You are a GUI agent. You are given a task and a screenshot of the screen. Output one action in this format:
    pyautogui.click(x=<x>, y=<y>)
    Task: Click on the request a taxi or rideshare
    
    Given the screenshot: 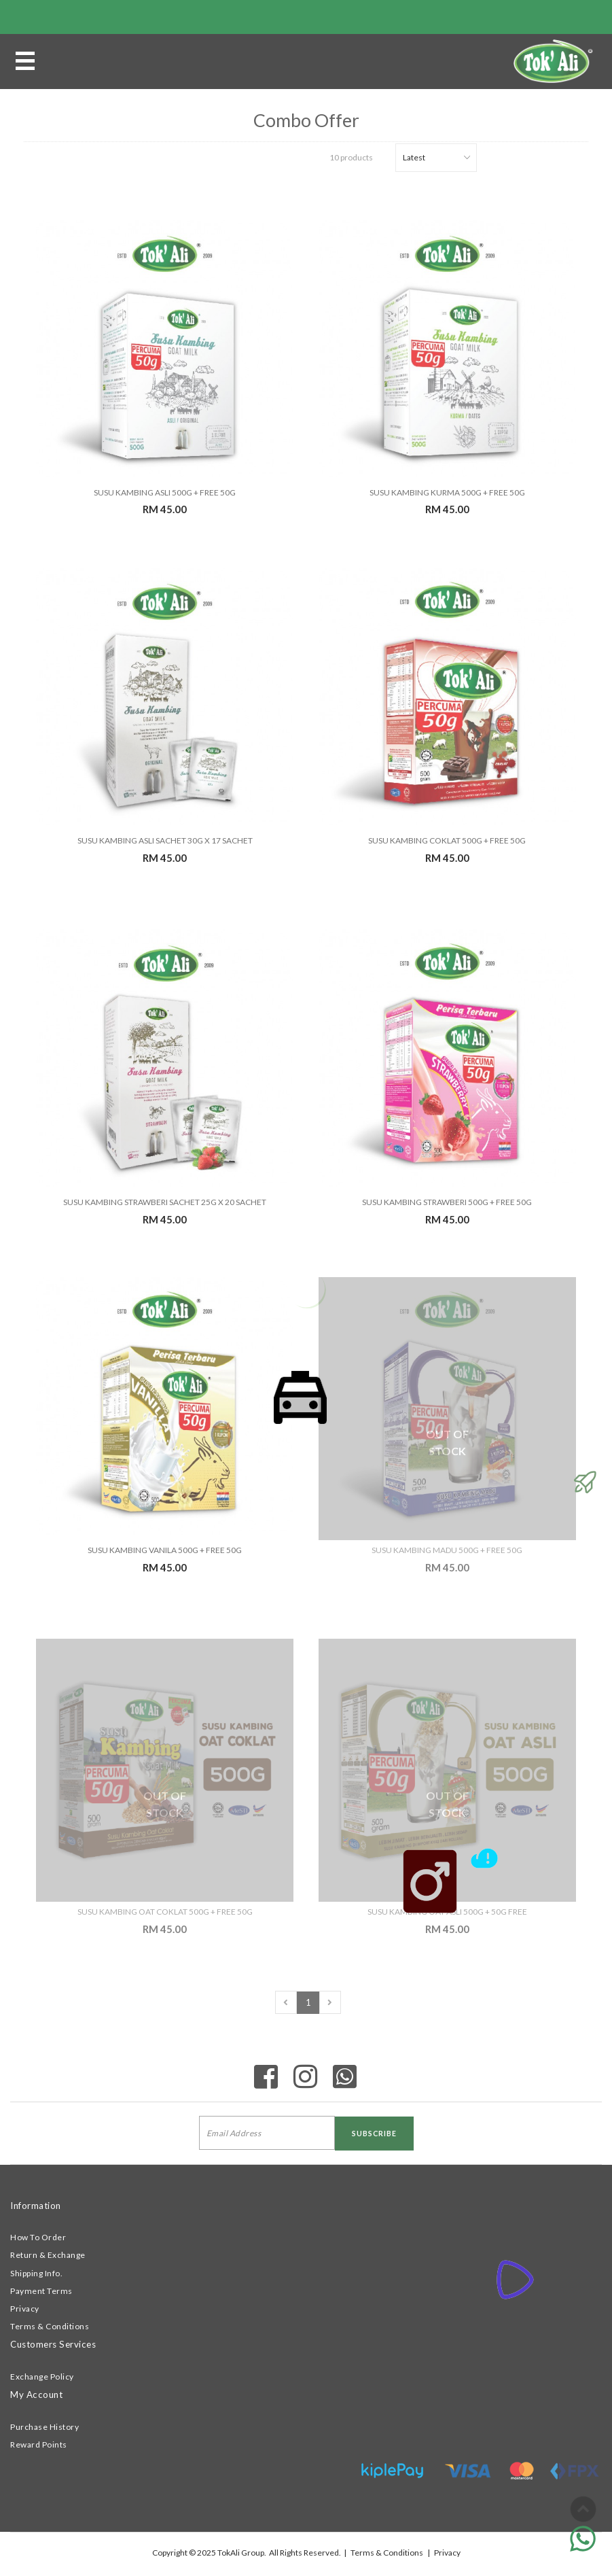 What is the action you would take?
    pyautogui.click(x=300, y=1397)
    